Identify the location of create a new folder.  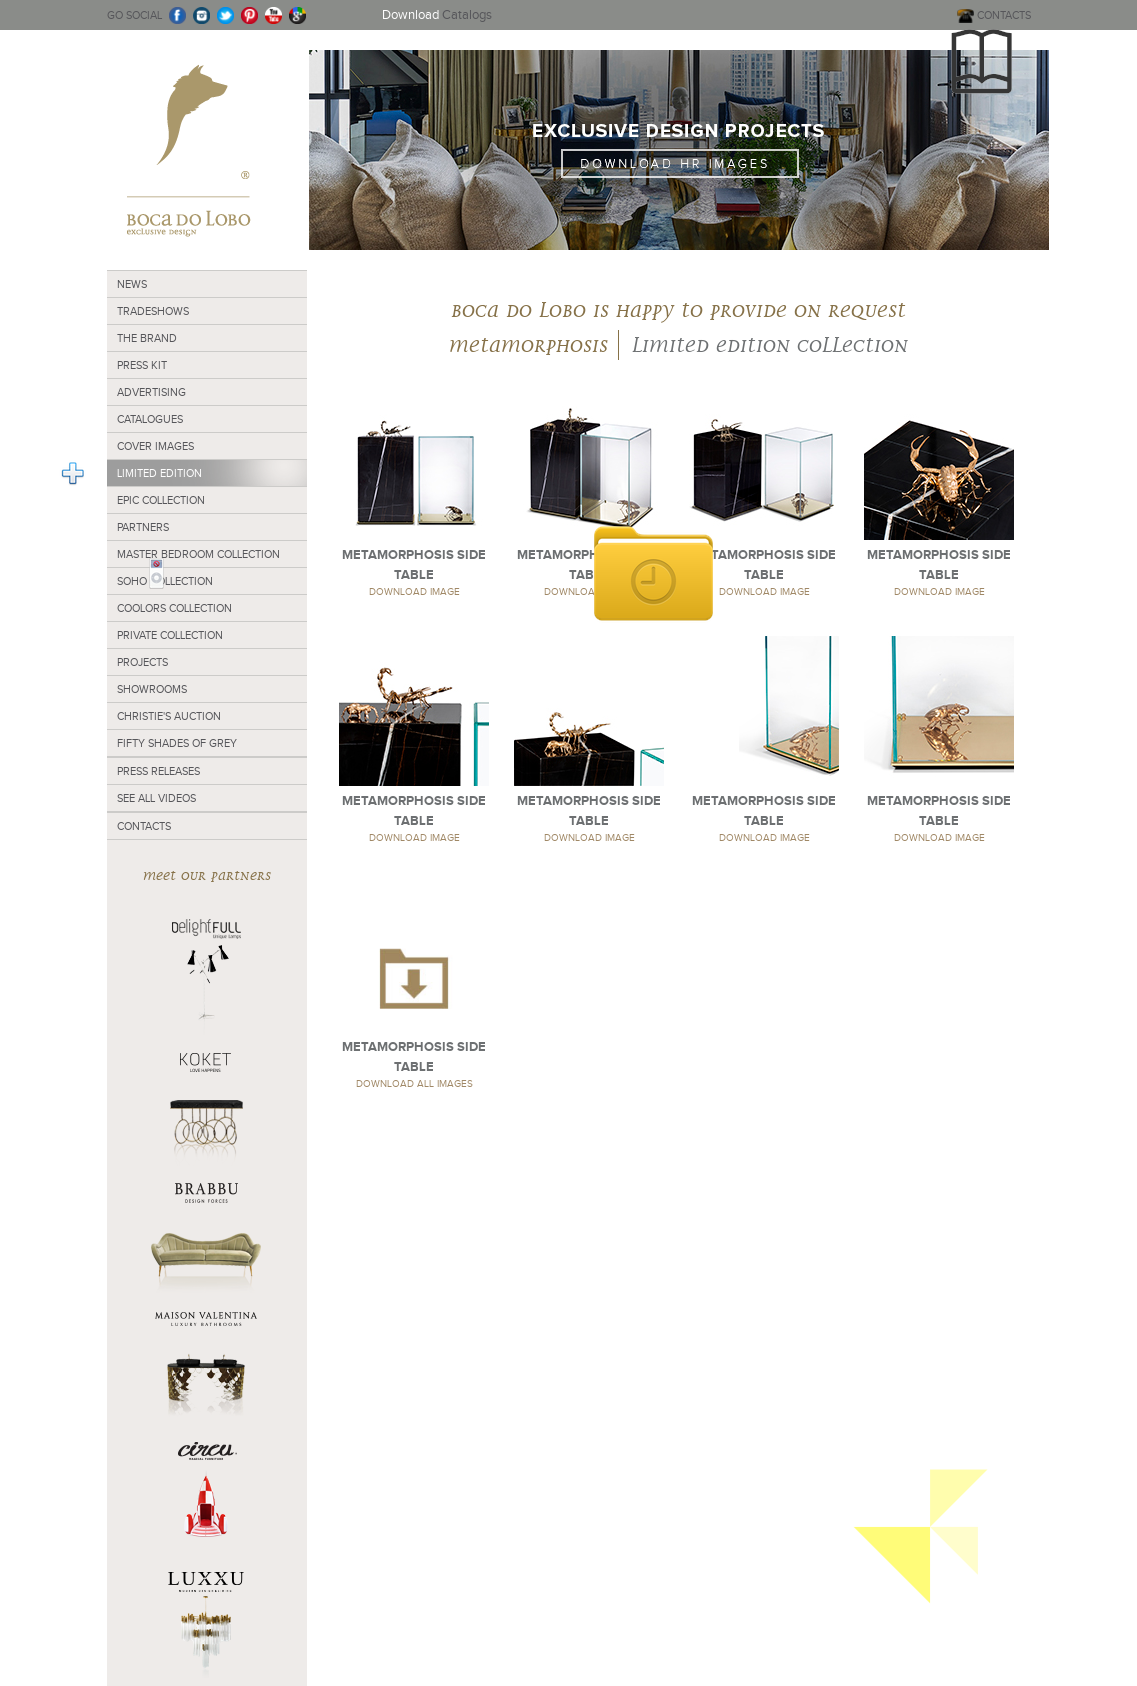
(52, 452).